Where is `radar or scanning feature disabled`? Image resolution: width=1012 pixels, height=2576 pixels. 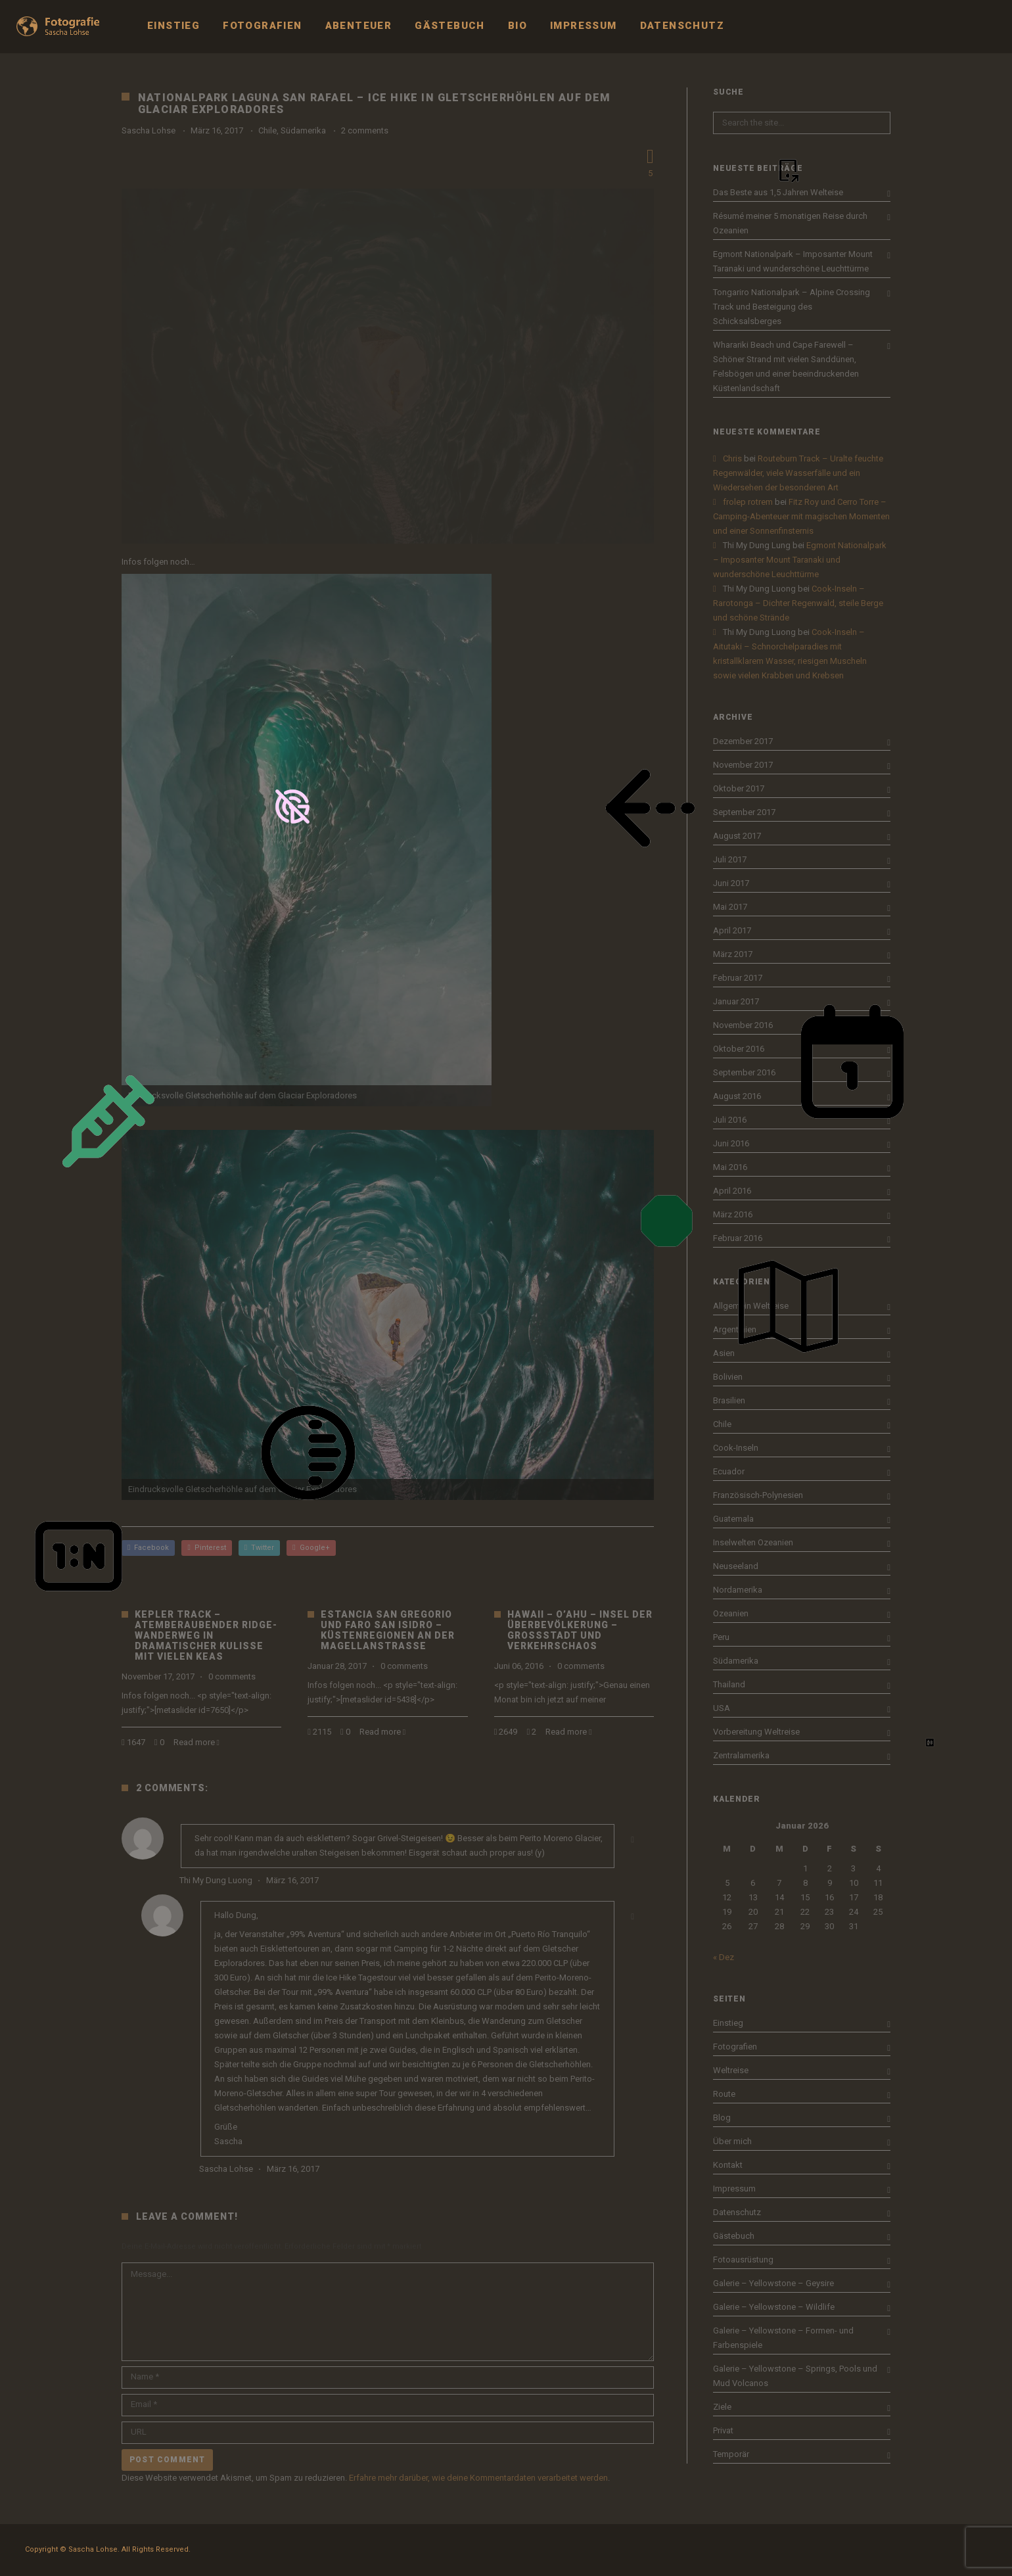 radar or scanning feature disabled is located at coordinates (292, 807).